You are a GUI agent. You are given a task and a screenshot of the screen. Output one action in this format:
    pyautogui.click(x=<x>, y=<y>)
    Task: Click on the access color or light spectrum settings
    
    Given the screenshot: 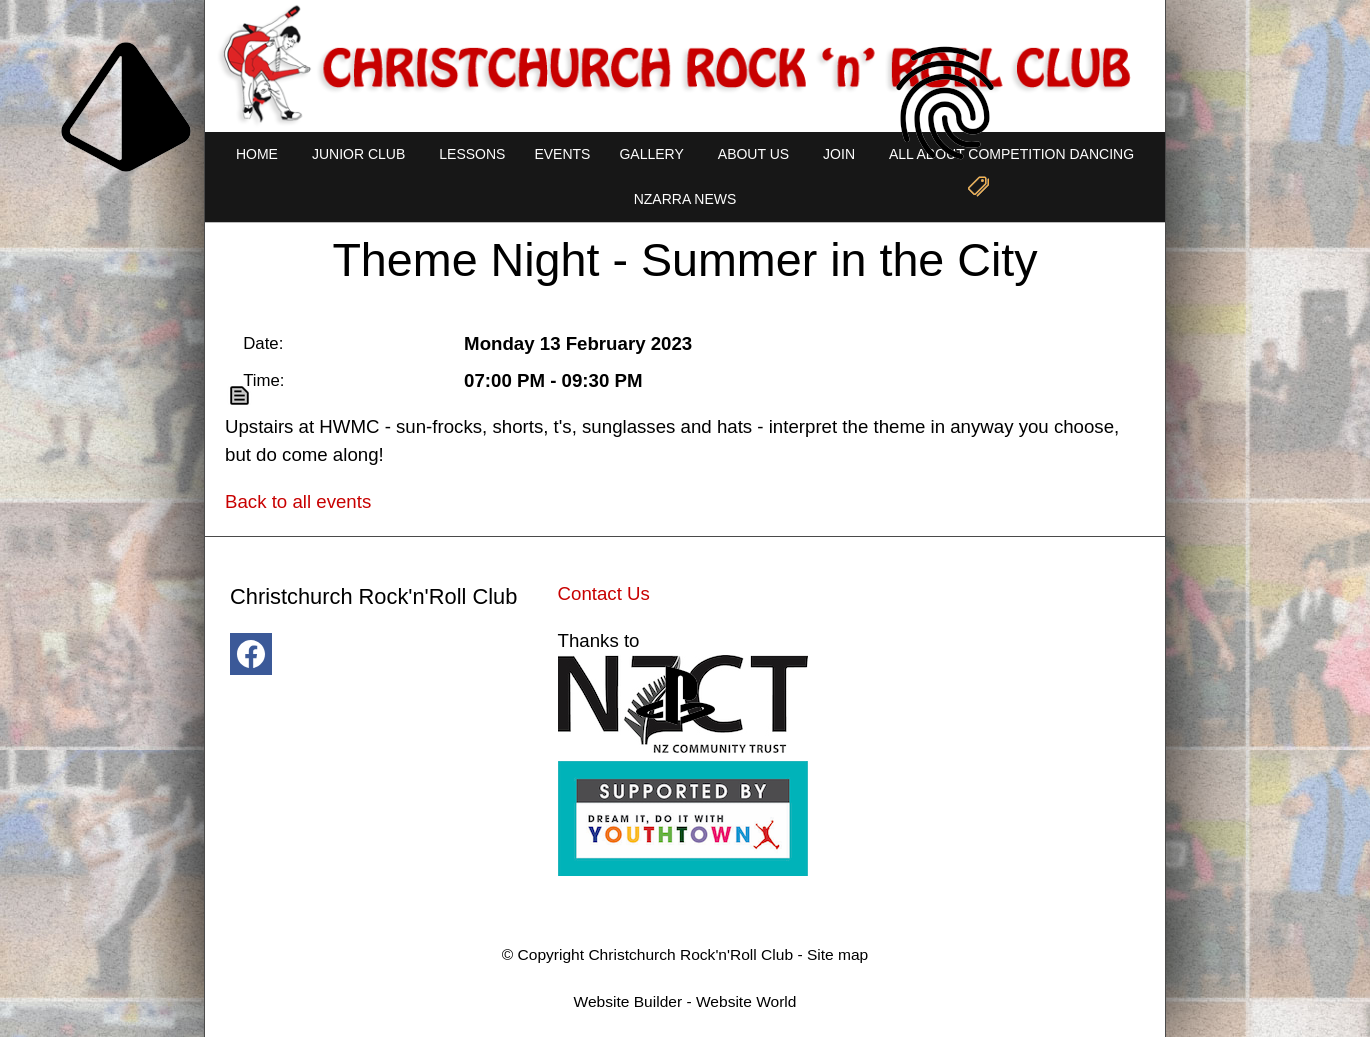 What is the action you would take?
    pyautogui.click(x=126, y=107)
    